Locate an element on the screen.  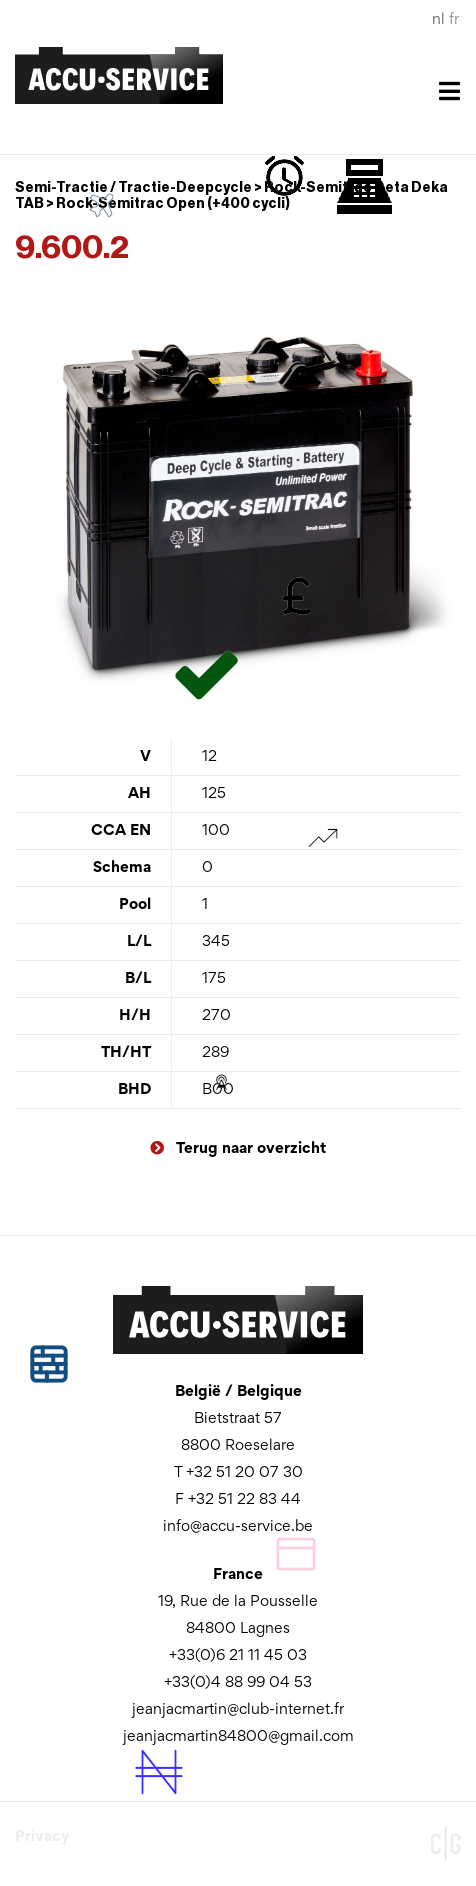
access point of sale terminal is located at coordinates (364, 186).